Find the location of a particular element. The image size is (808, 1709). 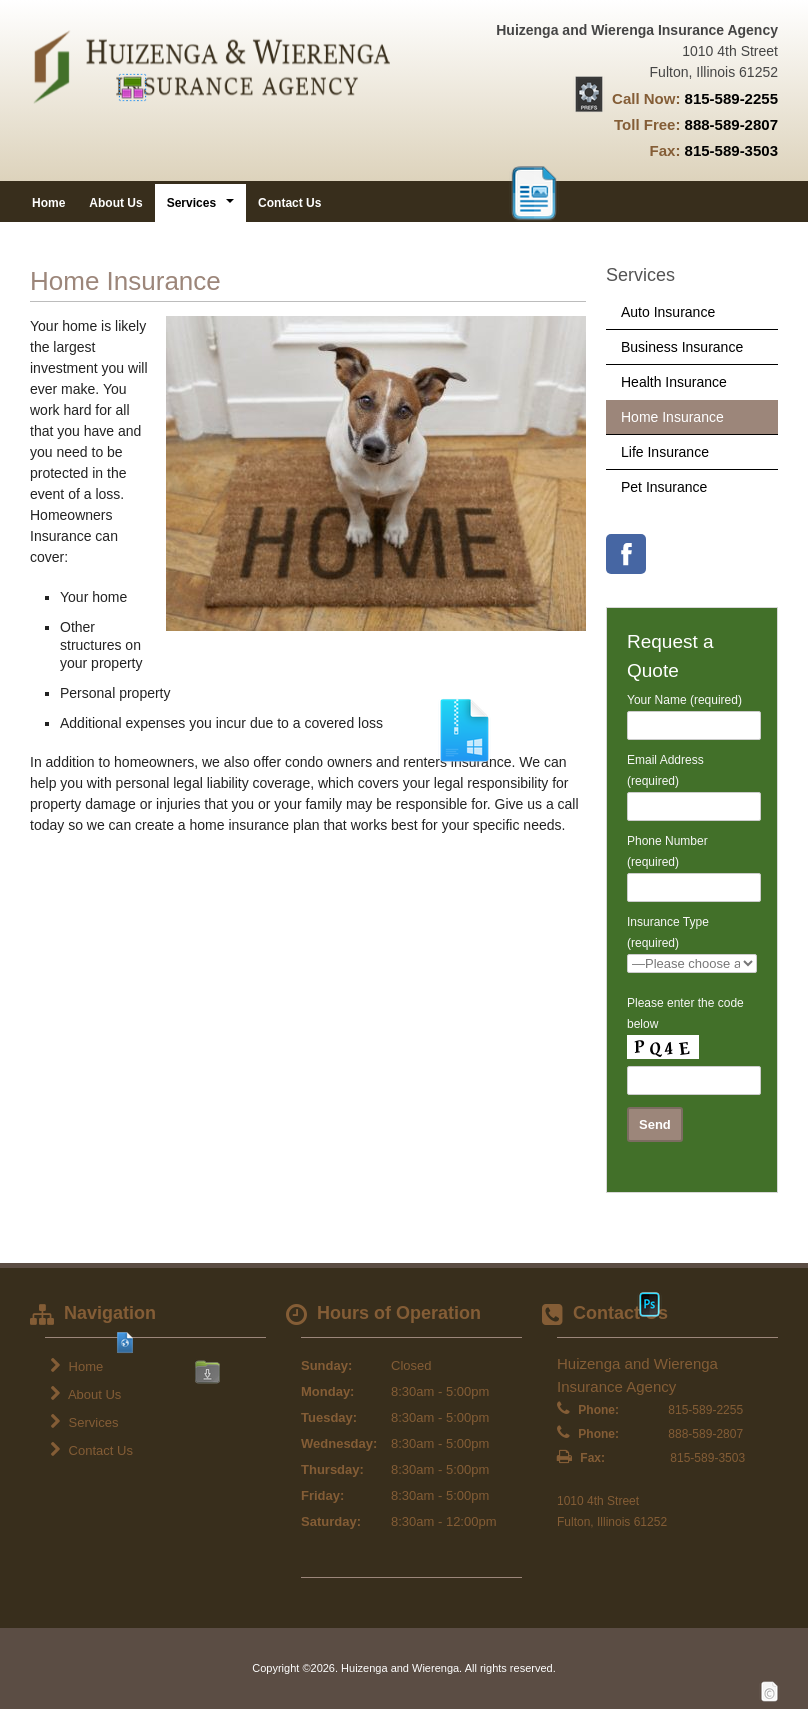

an opendocument web template file is located at coordinates (125, 1343).